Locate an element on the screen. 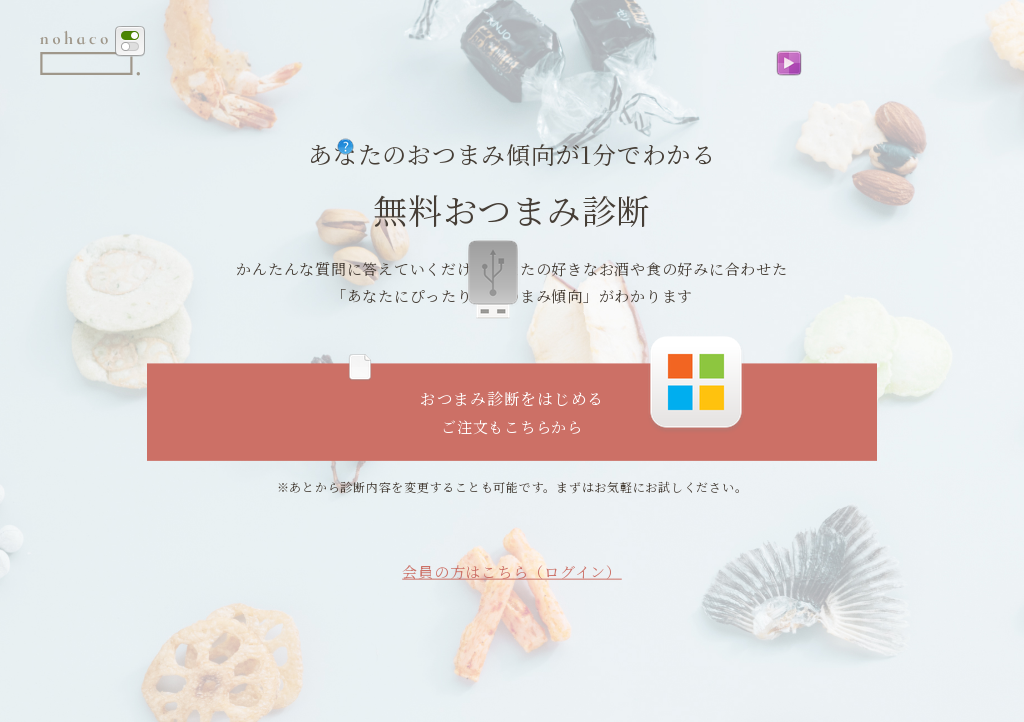  preview a text file before opening is located at coordinates (360, 367).